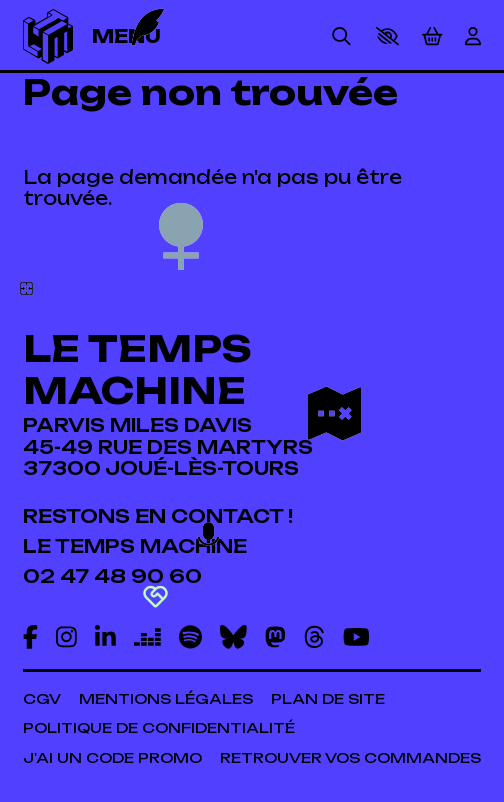 The image size is (504, 802). I want to click on merge selected cells horizontally in a table, so click(26, 288).